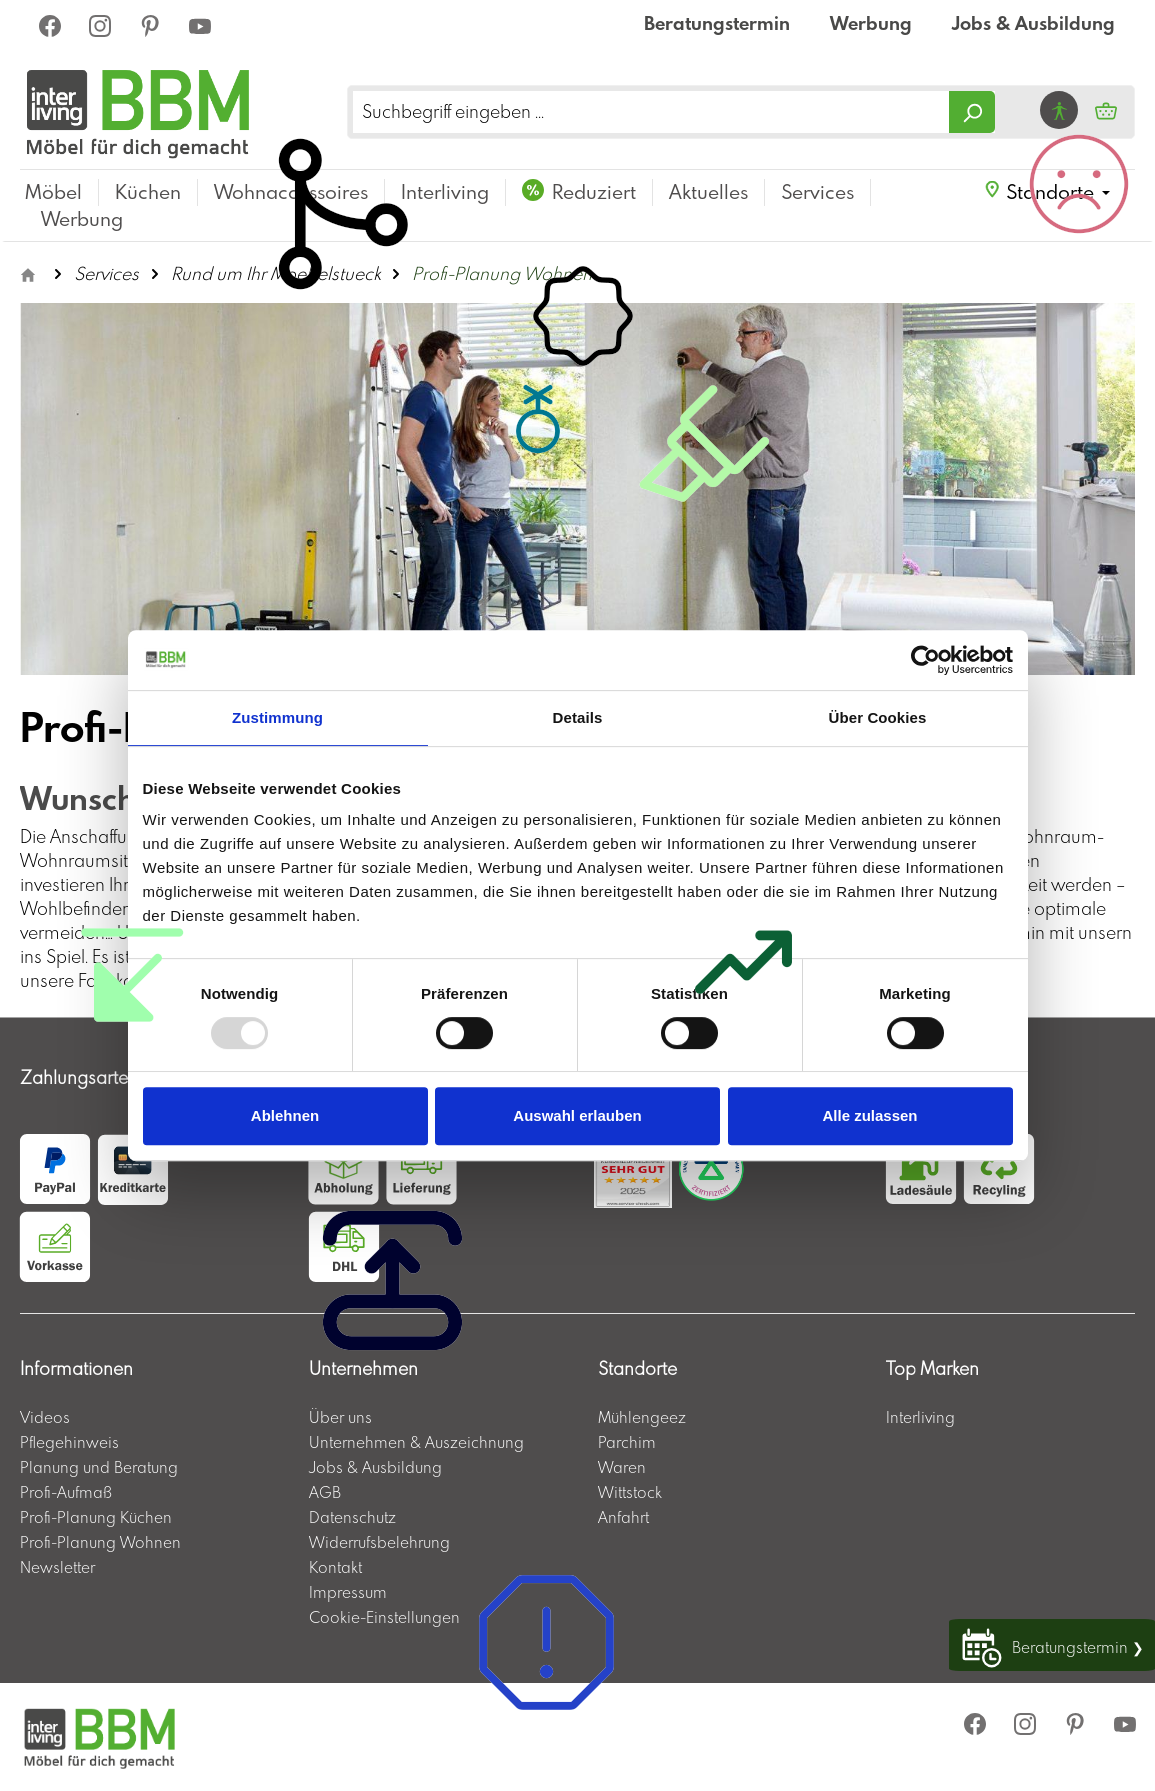 This screenshot has width=1155, height=1791. Describe the element at coordinates (343, 214) in the screenshot. I see `merge branches in version control` at that location.